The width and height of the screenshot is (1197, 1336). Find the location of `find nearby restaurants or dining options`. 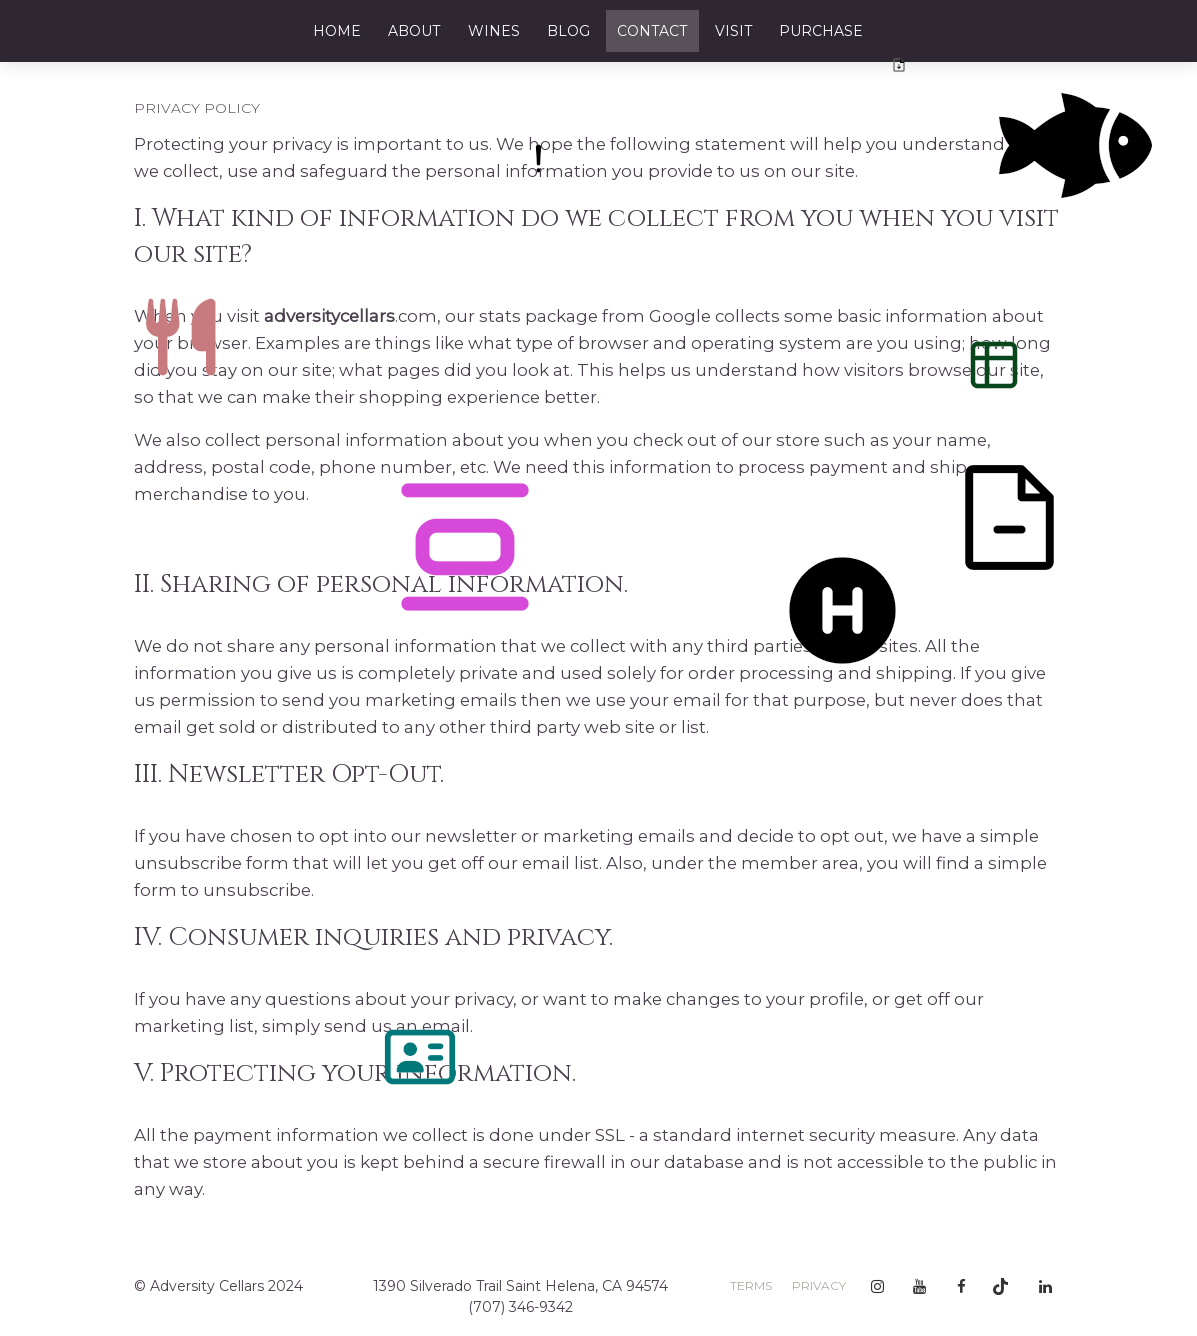

find nearby restaurants or dining options is located at coordinates (182, 337).